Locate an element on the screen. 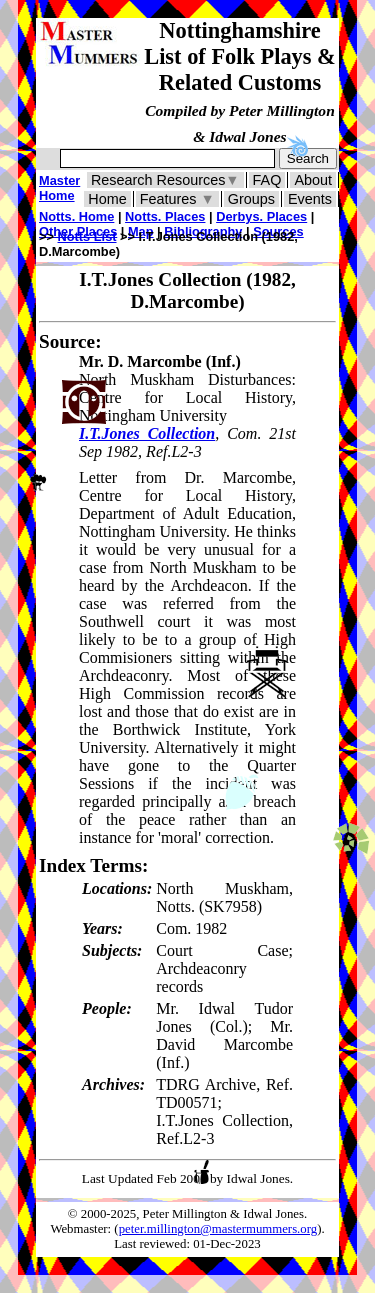  nature or forest-themed game category is located at coordinates (241, 792).